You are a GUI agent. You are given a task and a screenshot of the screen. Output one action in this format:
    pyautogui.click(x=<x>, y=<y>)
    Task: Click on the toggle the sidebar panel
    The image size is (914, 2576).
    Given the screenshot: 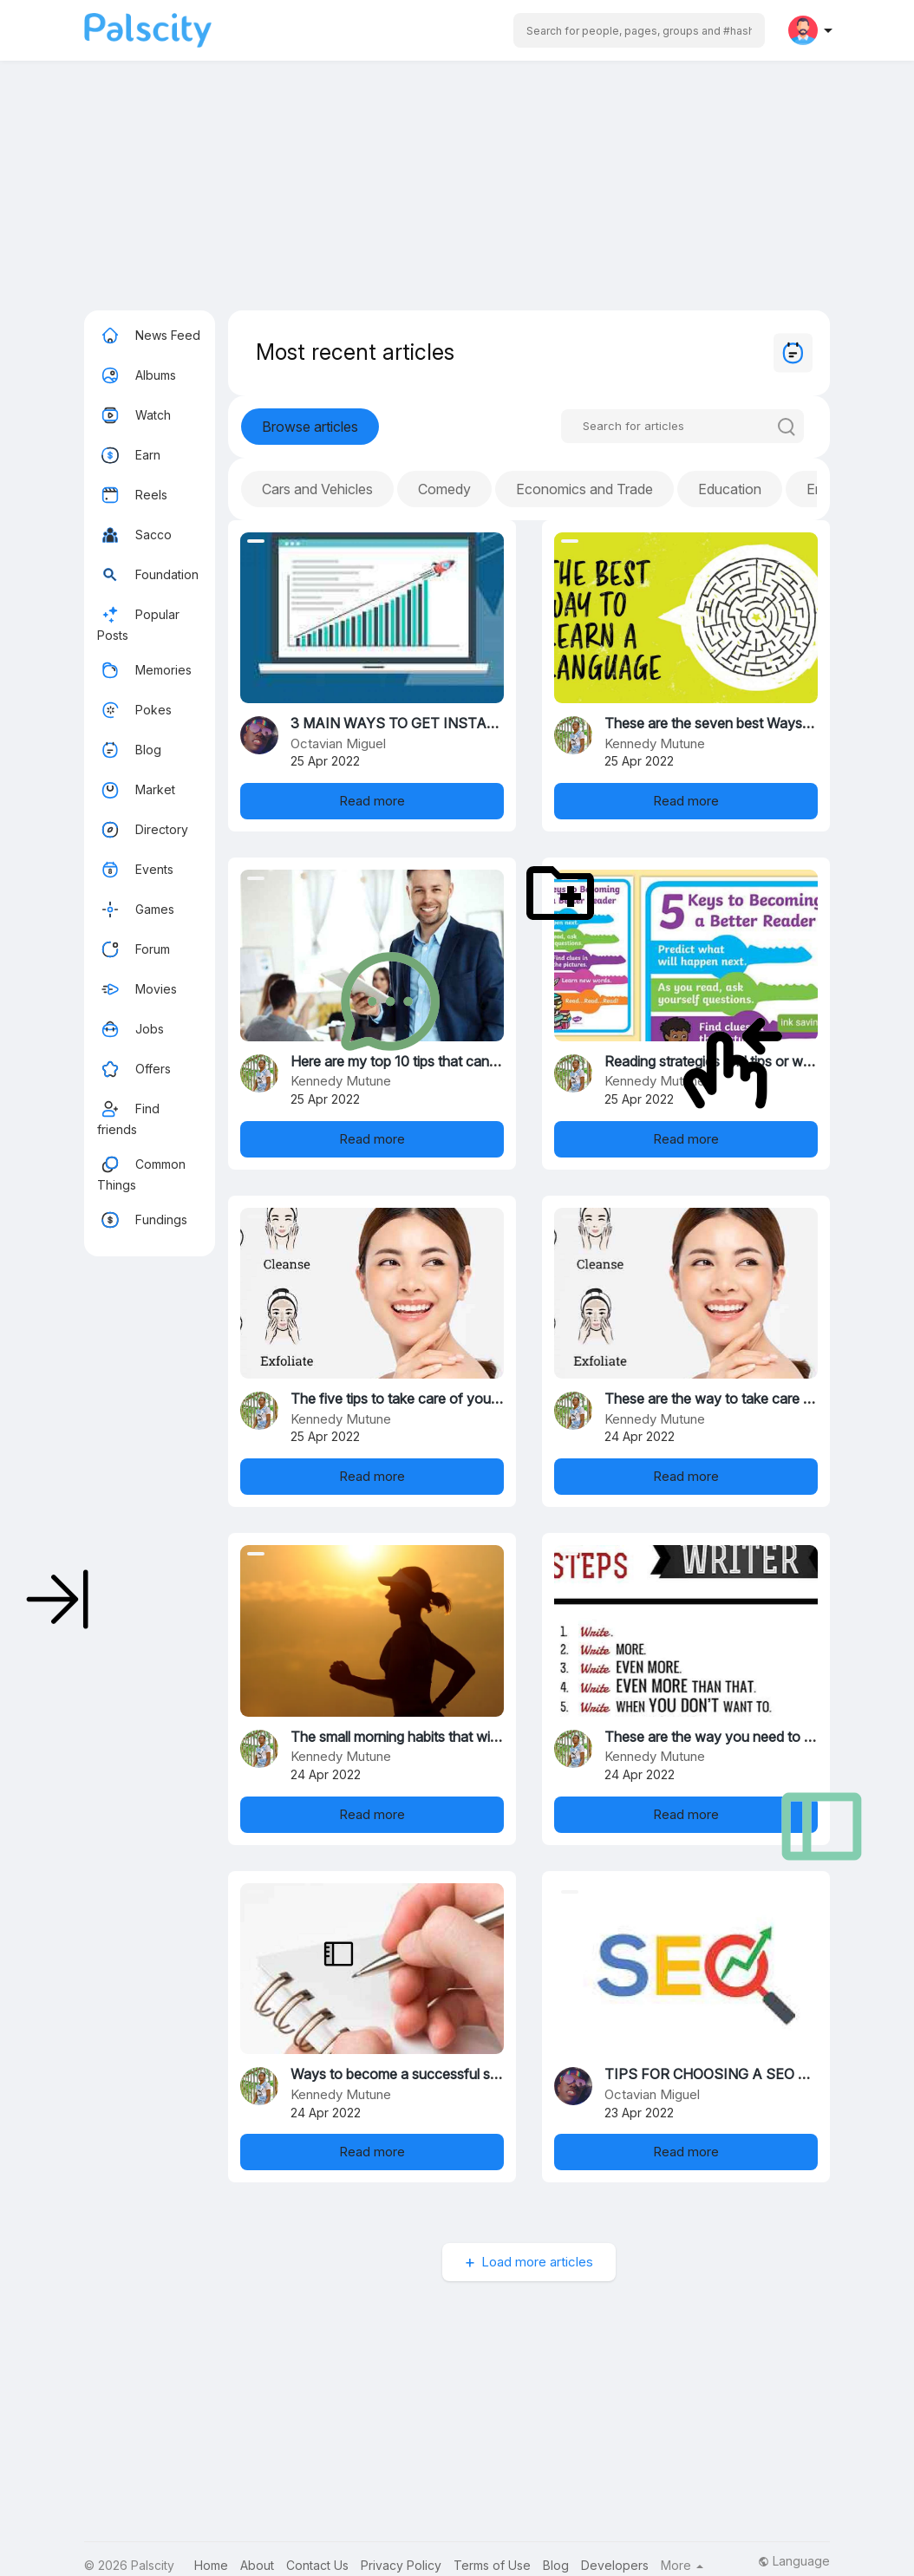 What is the action you would take?
    pyautogui.click(x=338, y=1953)
    